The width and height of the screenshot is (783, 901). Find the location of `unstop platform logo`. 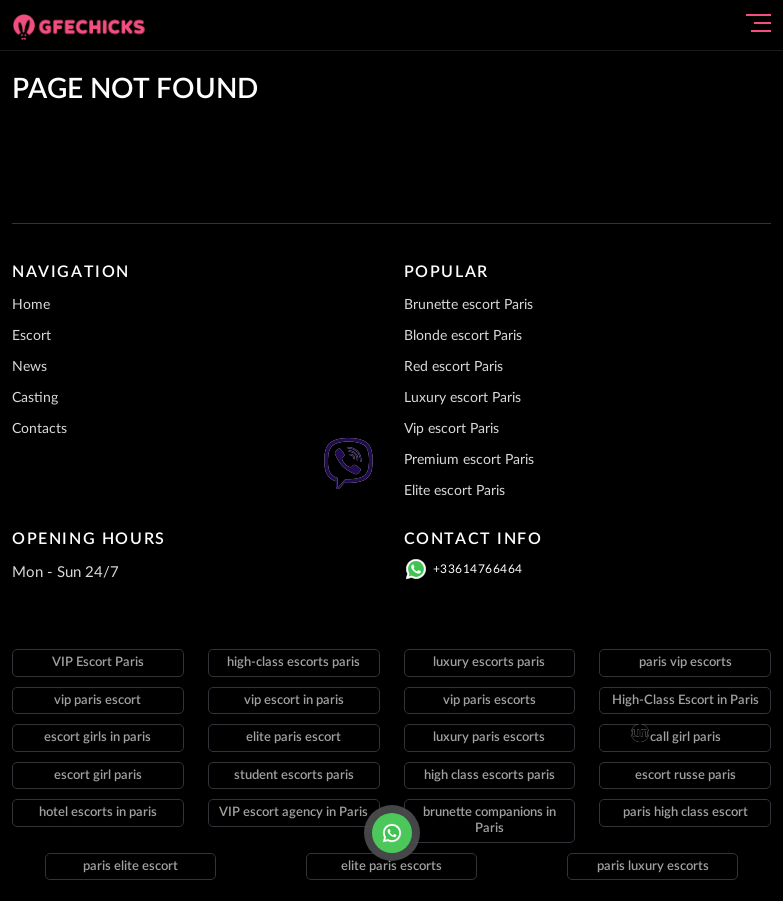

unstop platform logo is located at coordinates (640, 733).